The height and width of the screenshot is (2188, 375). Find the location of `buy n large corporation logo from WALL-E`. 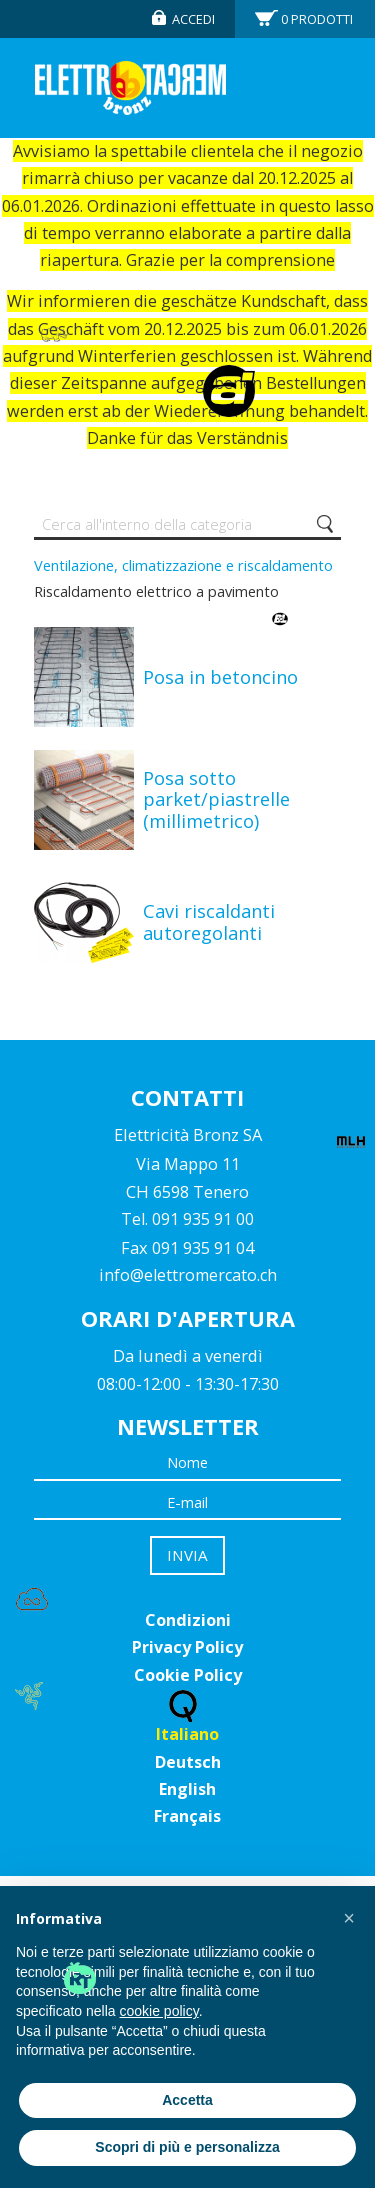

buy n large corporation logo from WALL-E is located at coordinates (280, 619).